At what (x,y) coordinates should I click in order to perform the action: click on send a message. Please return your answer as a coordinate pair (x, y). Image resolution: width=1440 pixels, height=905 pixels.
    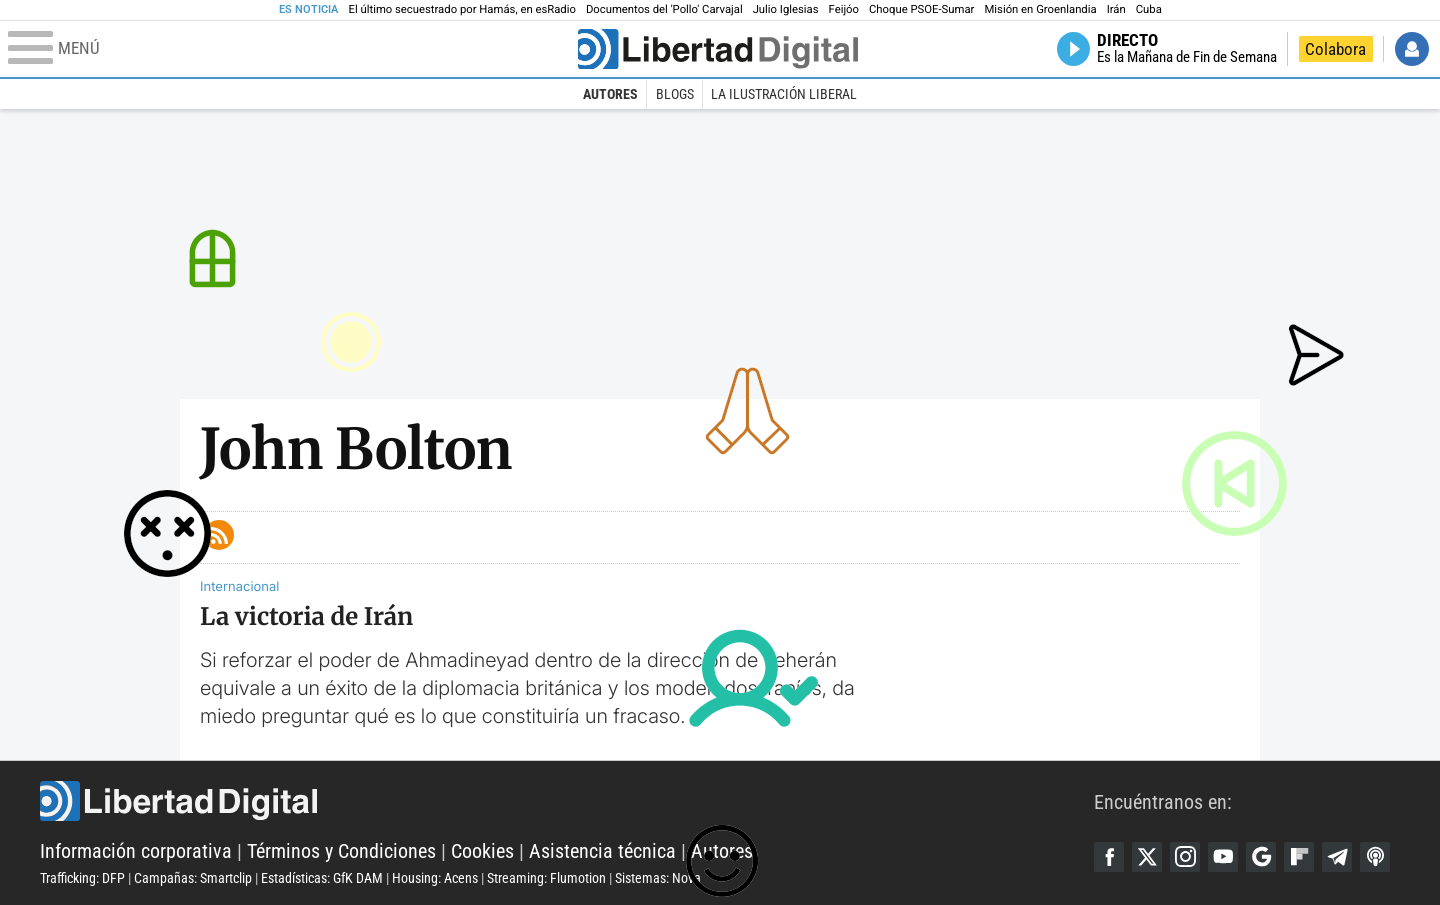
    Looking at the image, I should click on (1313, 355).